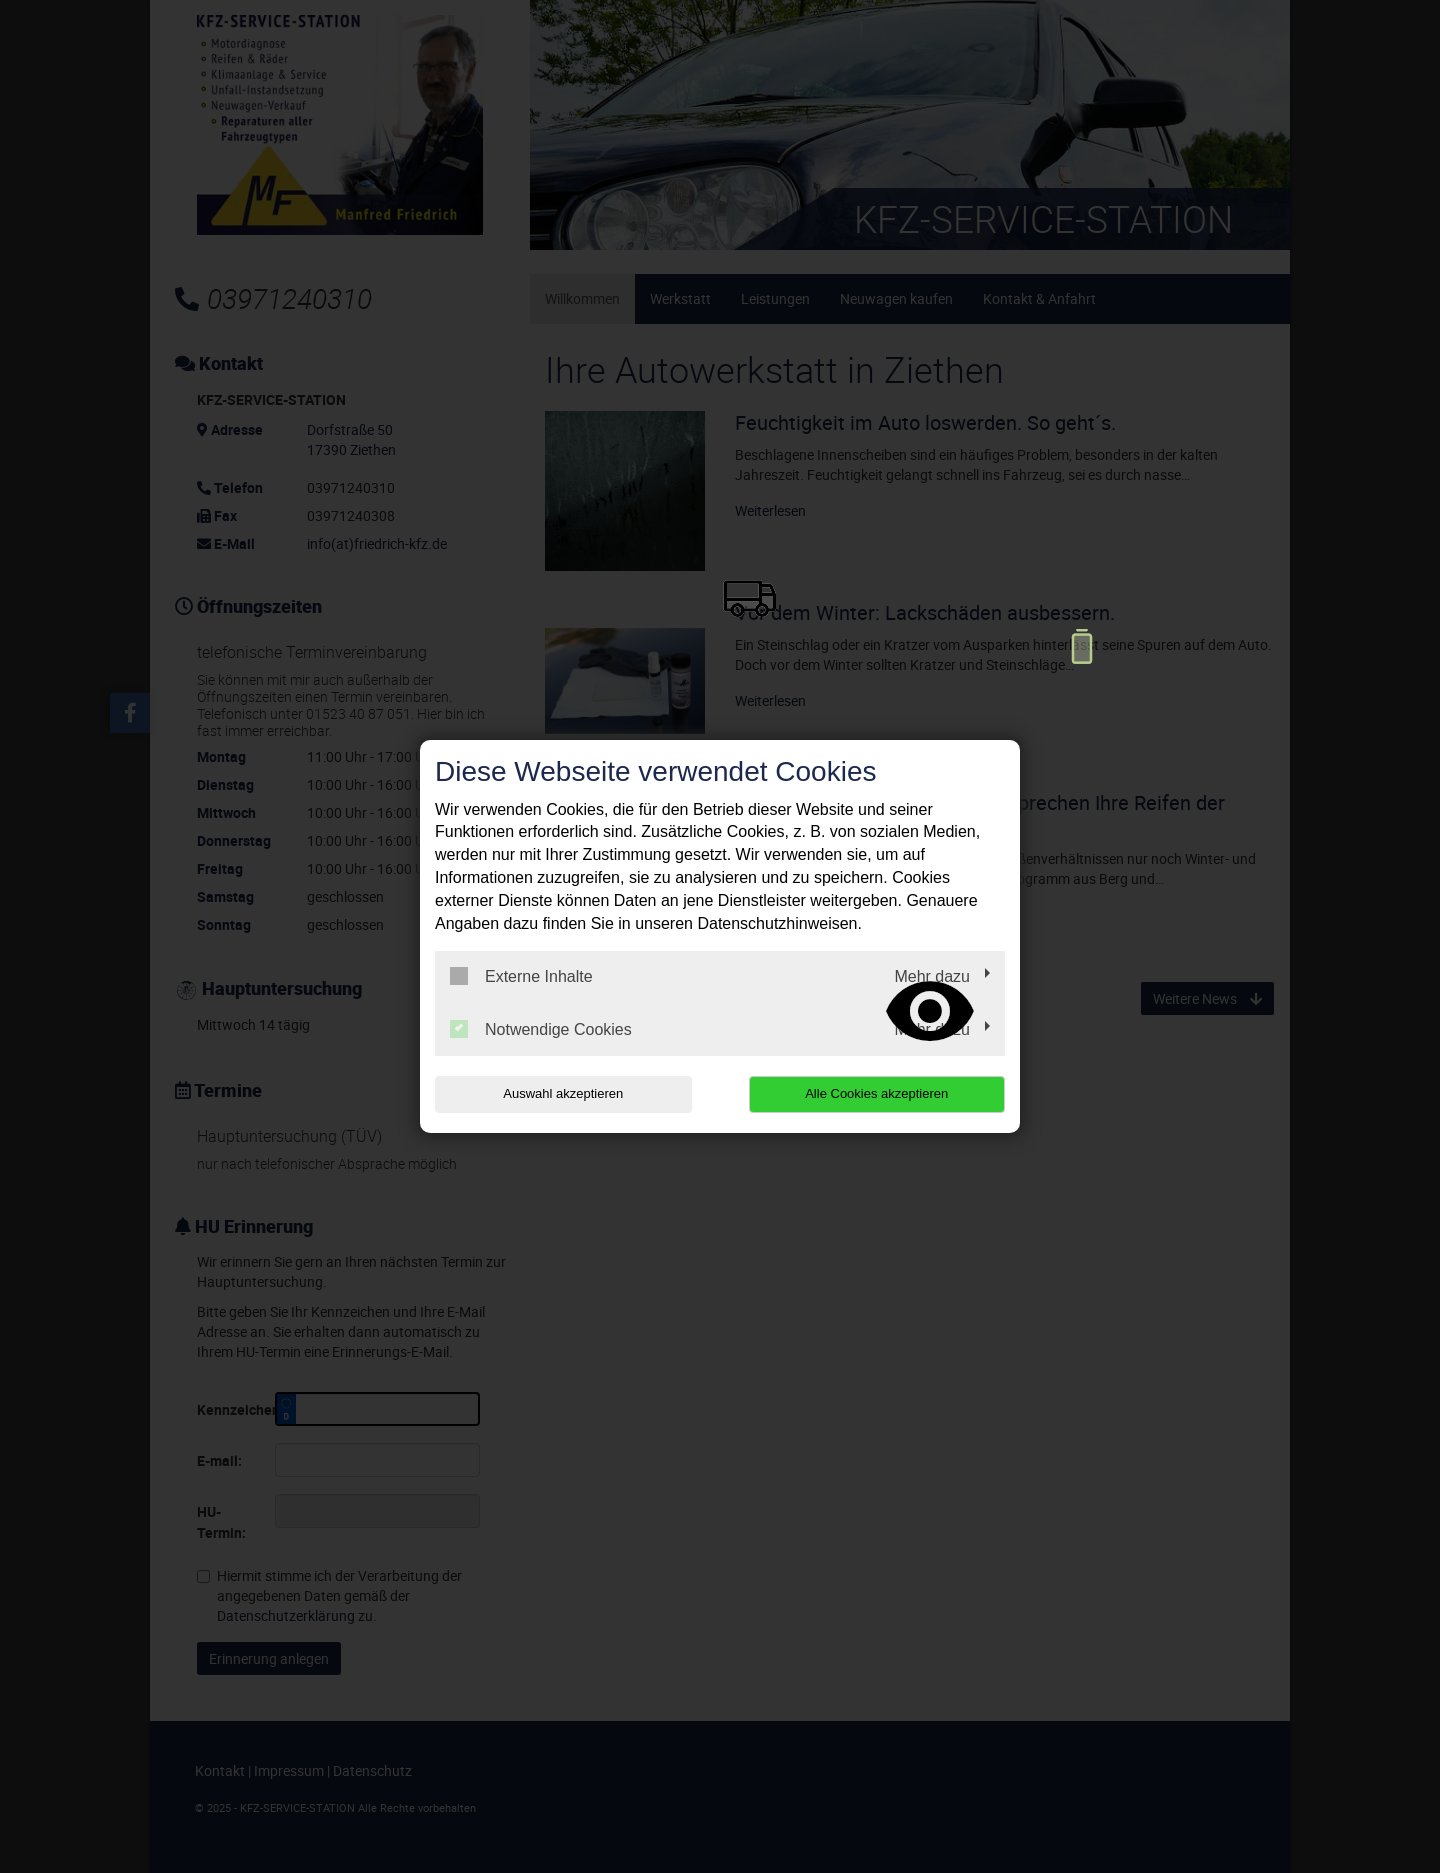 The width and height of the screenshot is (1440, 1873). What do you see at coordinates (748, 596) in the screenshot?
I see `track your delivery status` at bounding box center [748, 596].